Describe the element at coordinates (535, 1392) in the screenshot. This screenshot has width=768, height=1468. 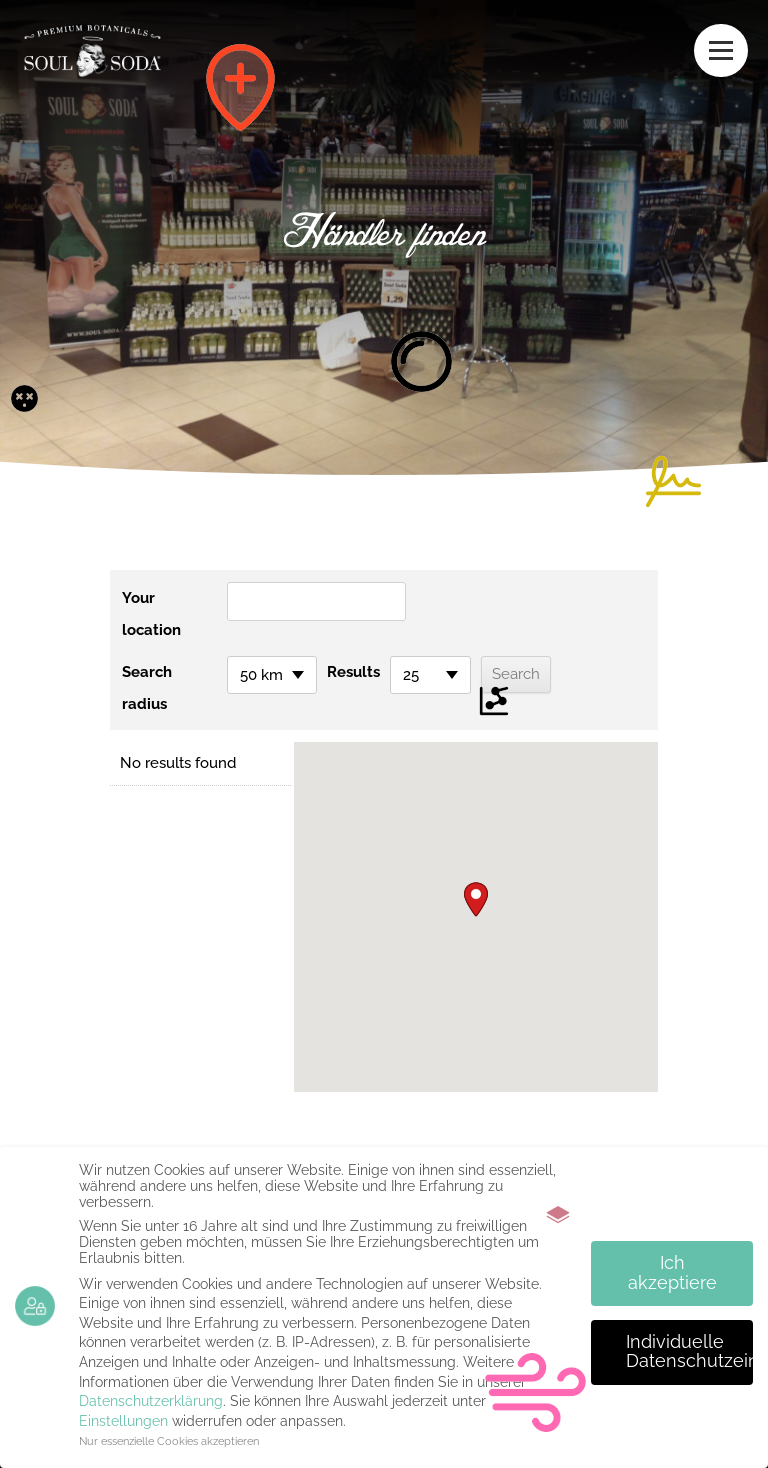
I see `indicates current wind conditions` at that location.